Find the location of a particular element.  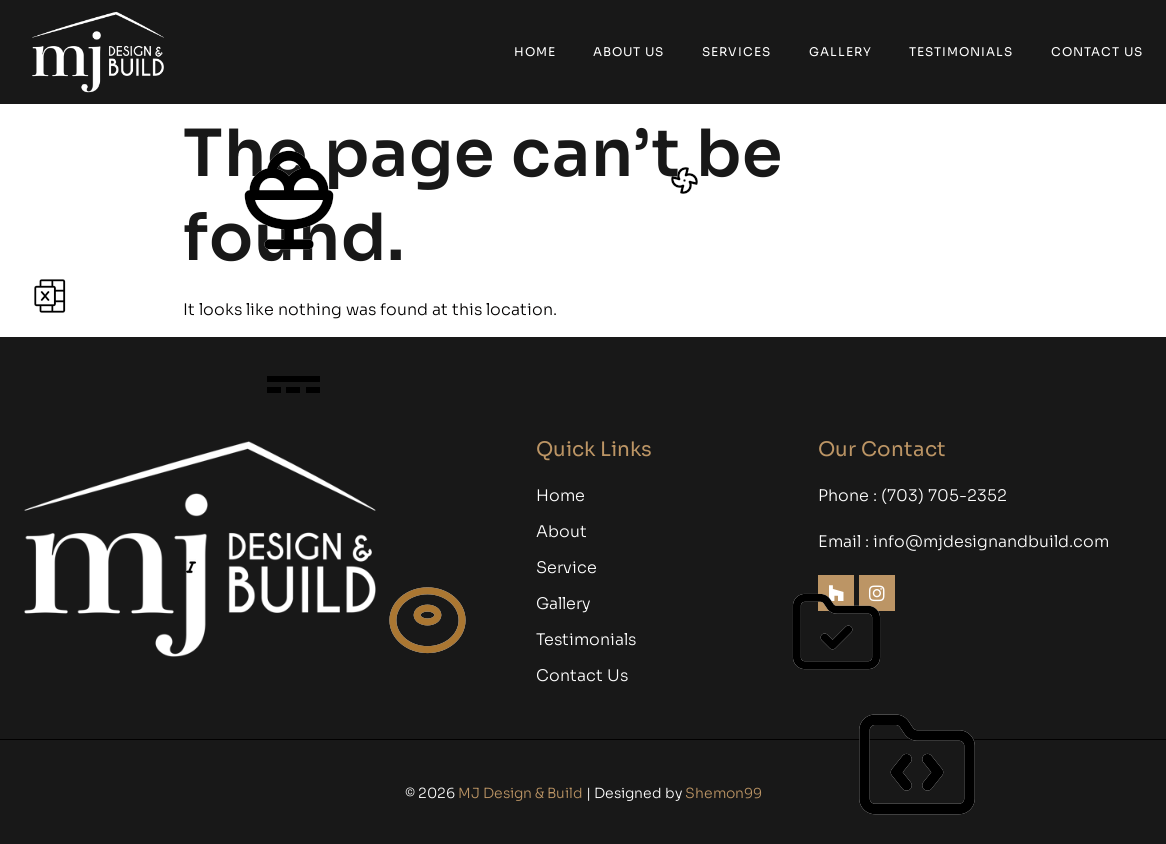

view dessert or ice cream options is located at coordinates (289, 200).